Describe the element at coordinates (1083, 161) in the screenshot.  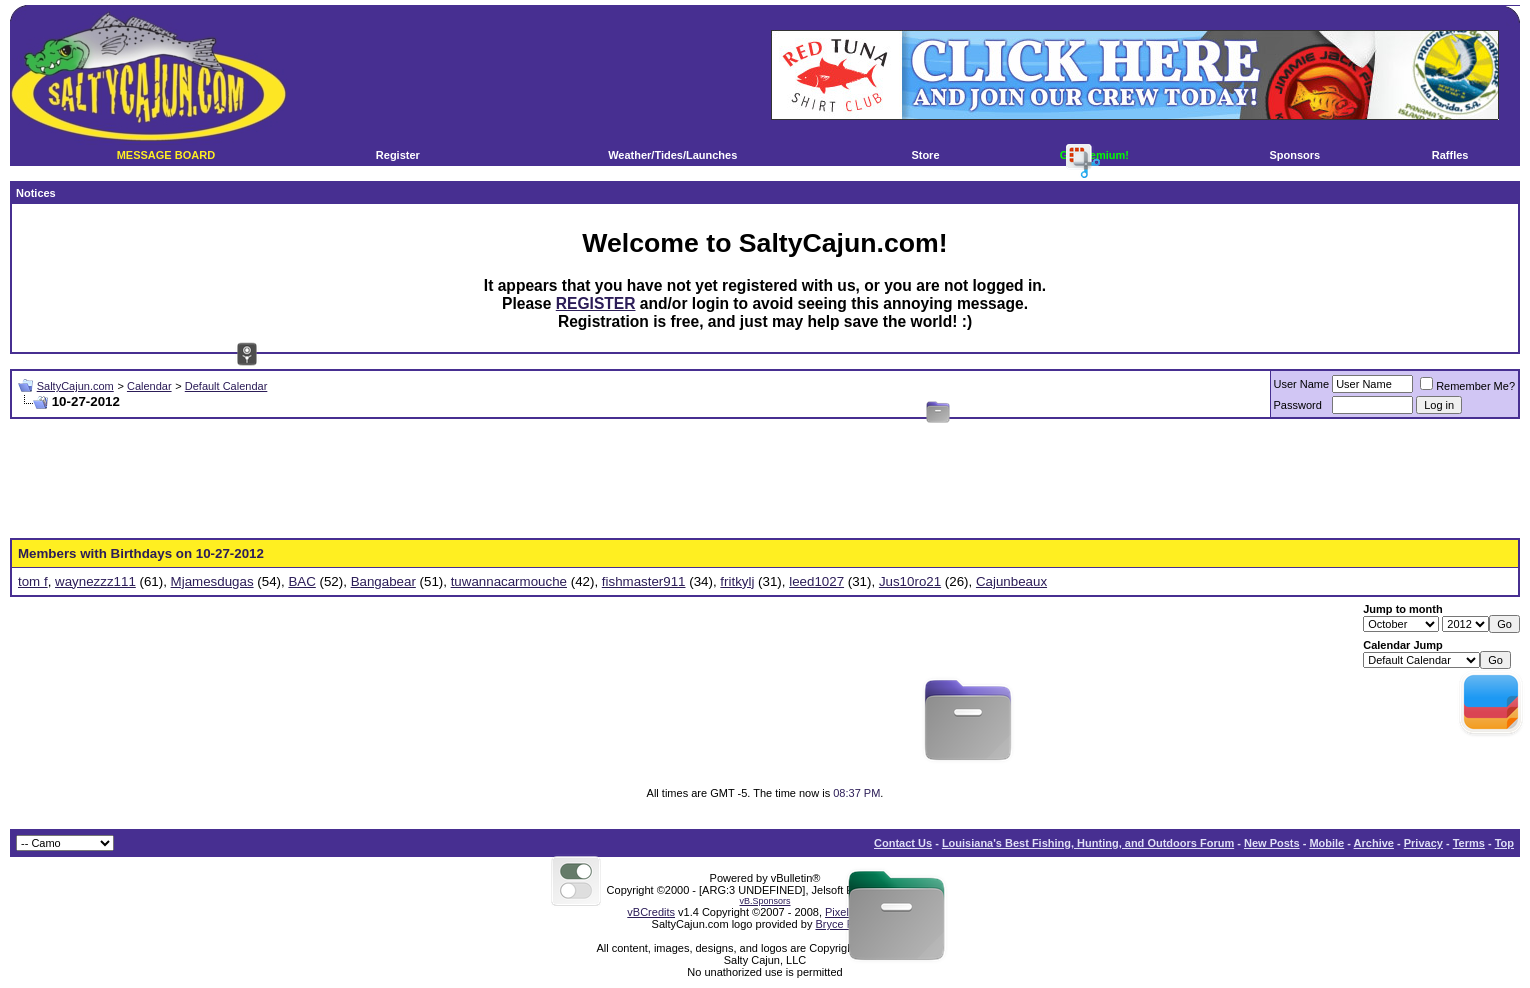
I see `open snipping tool to capture a screenshot` at that location.